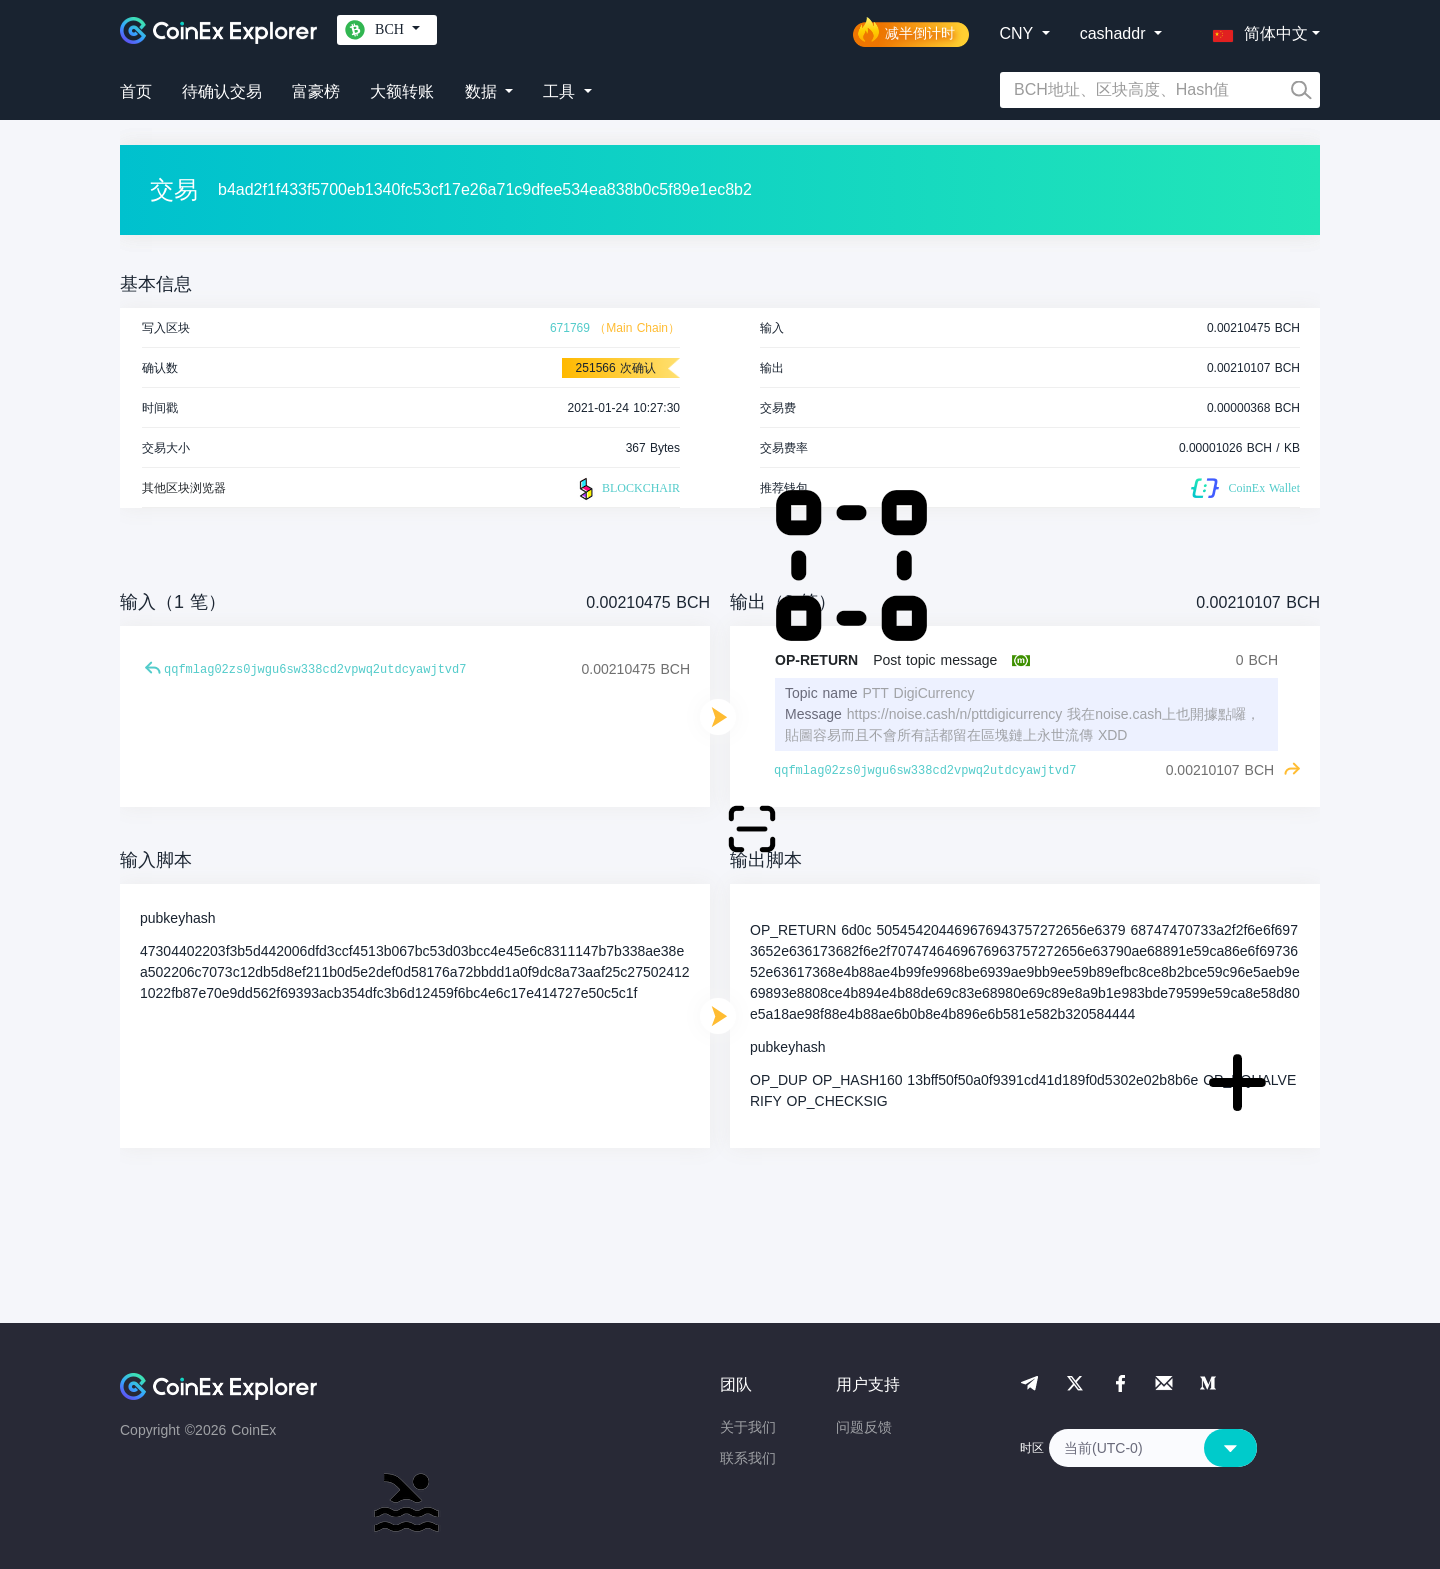 The width and height of the screenshot is (1440, 1569). I want to click on view pool or swimming amenities, so click(406, 1502).